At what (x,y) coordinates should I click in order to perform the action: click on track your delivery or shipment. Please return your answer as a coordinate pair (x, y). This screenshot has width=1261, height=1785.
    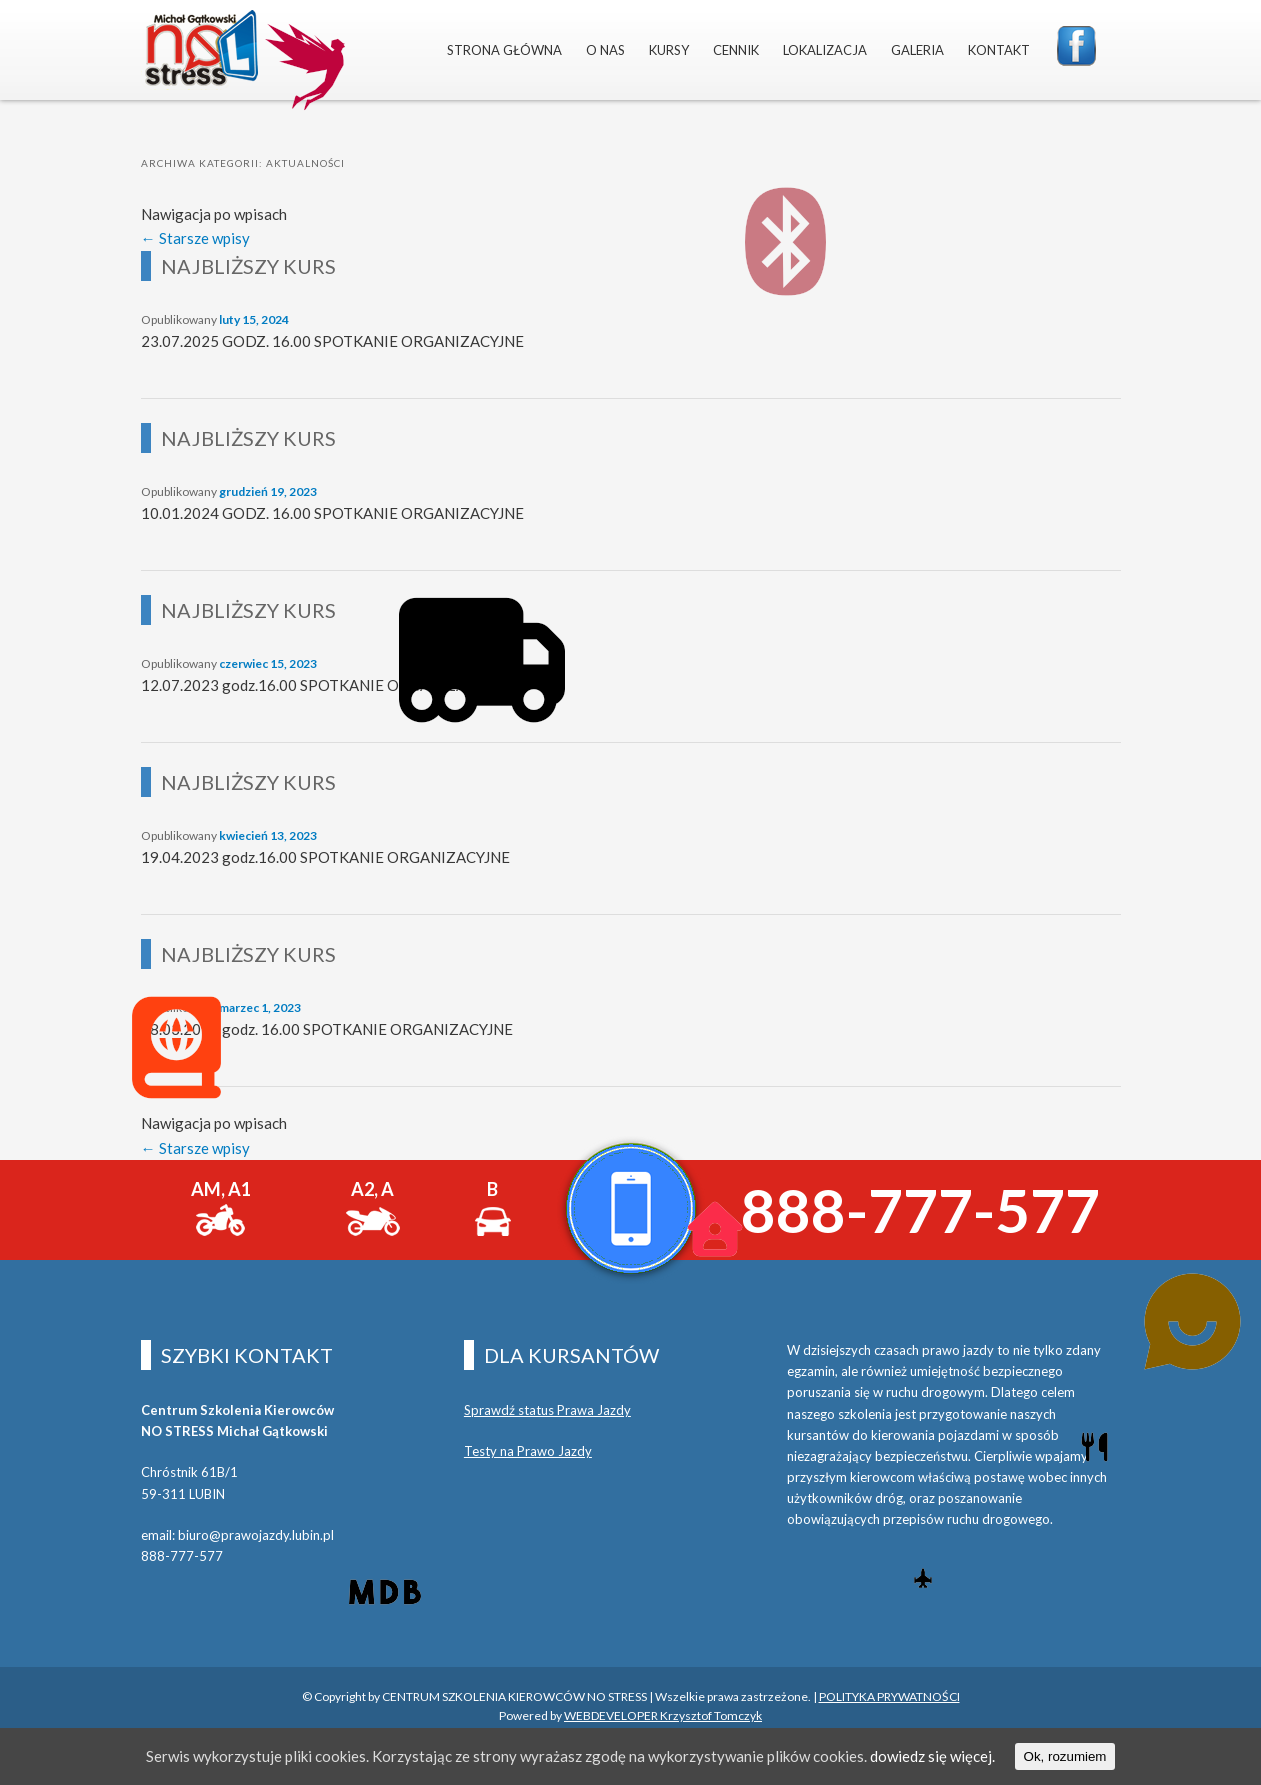
    Looking at the image, I should click on (482, 656).